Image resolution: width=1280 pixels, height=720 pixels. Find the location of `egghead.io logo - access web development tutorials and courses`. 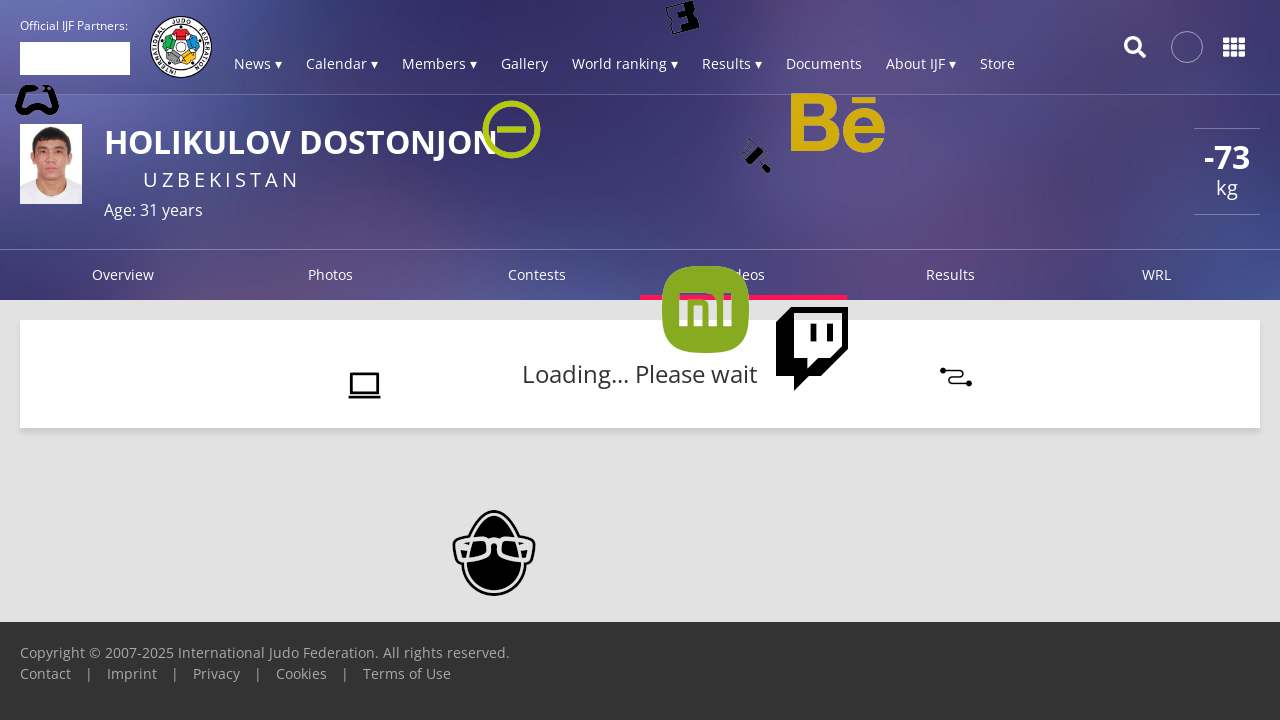

egghead.io logo - access web development tutorials and courses is located at coordinates (494, 553).